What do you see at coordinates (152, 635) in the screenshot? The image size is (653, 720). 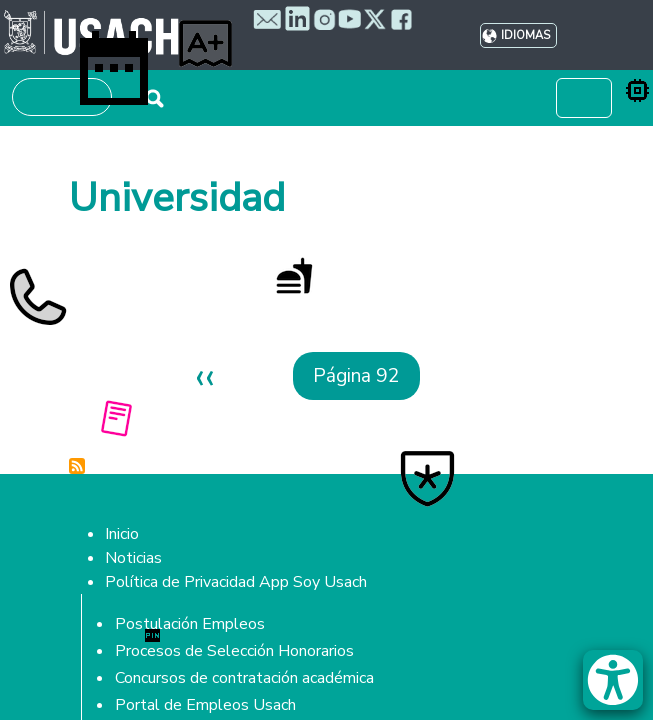 I see `indicates PIN code entry required` at bounding box center [152, 635].